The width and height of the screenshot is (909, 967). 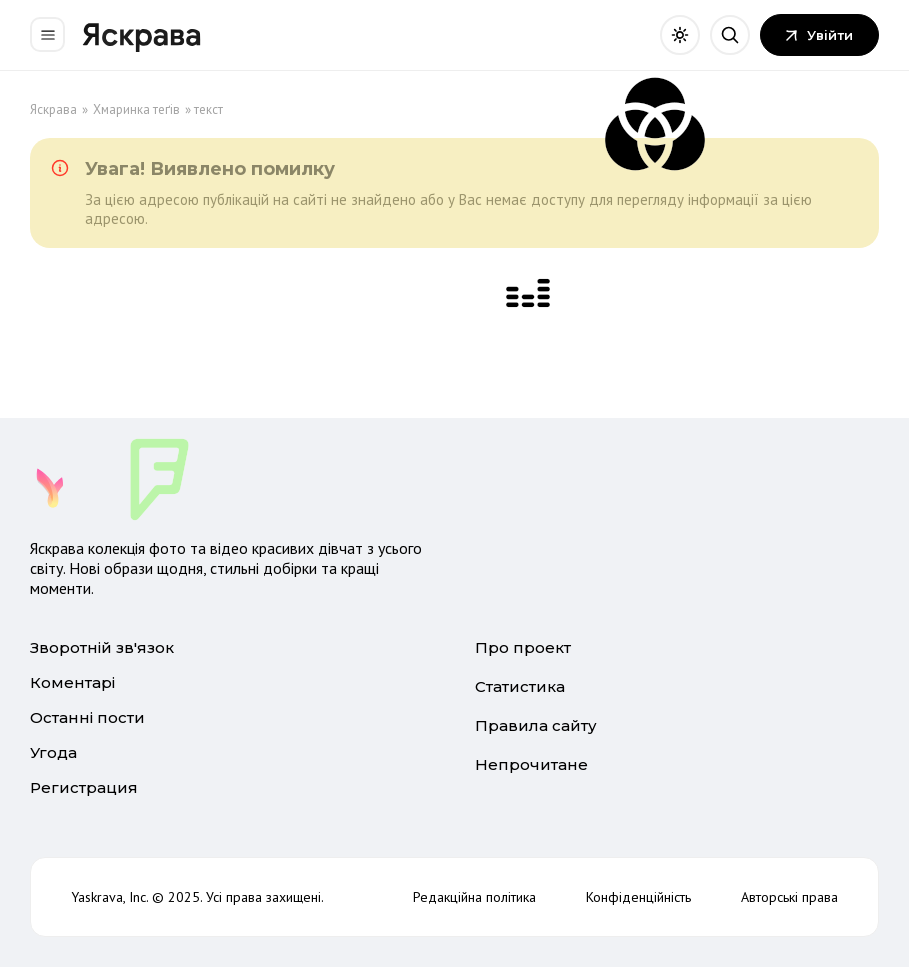 What do you see at coordinates (655, 124) in the screenshot?
I see `adjust color filter settings` at bounding box center [655, 124].